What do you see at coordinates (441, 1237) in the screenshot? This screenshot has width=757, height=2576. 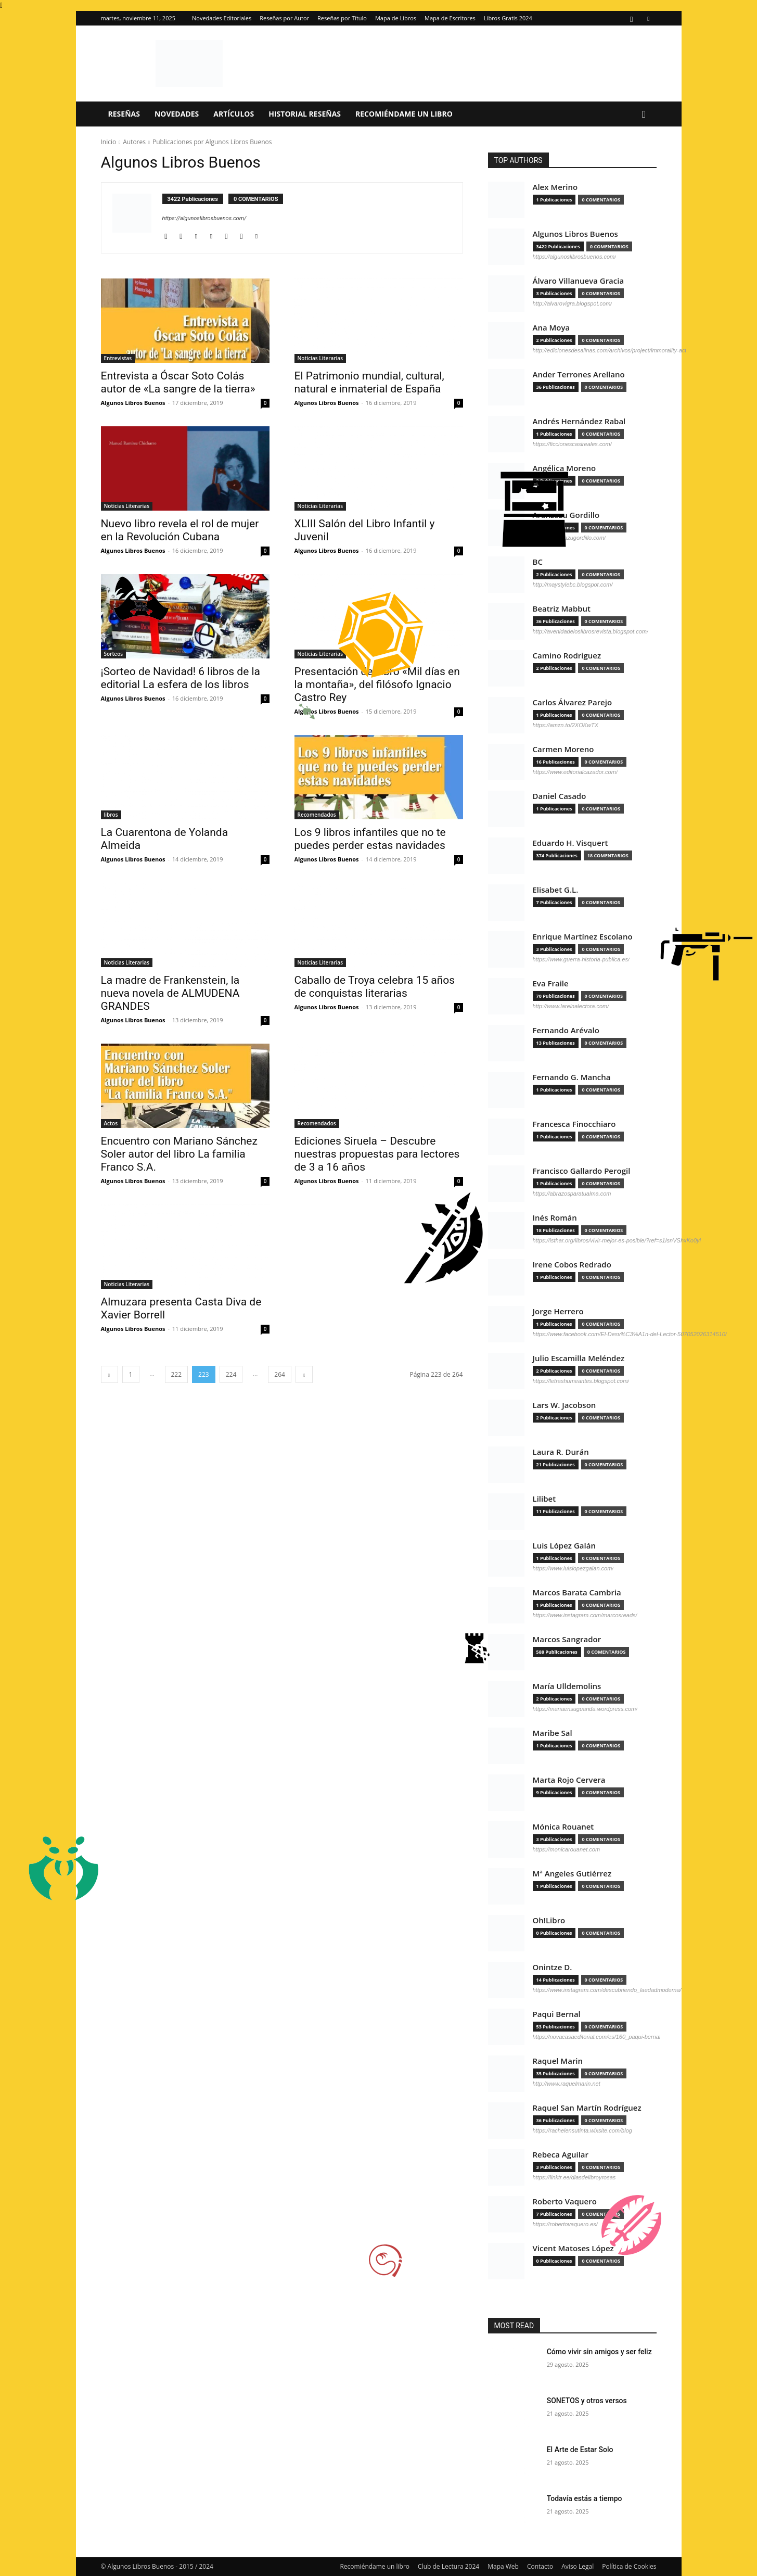 I see `select warrior or berserker class` at bounding box center [441, 1237].